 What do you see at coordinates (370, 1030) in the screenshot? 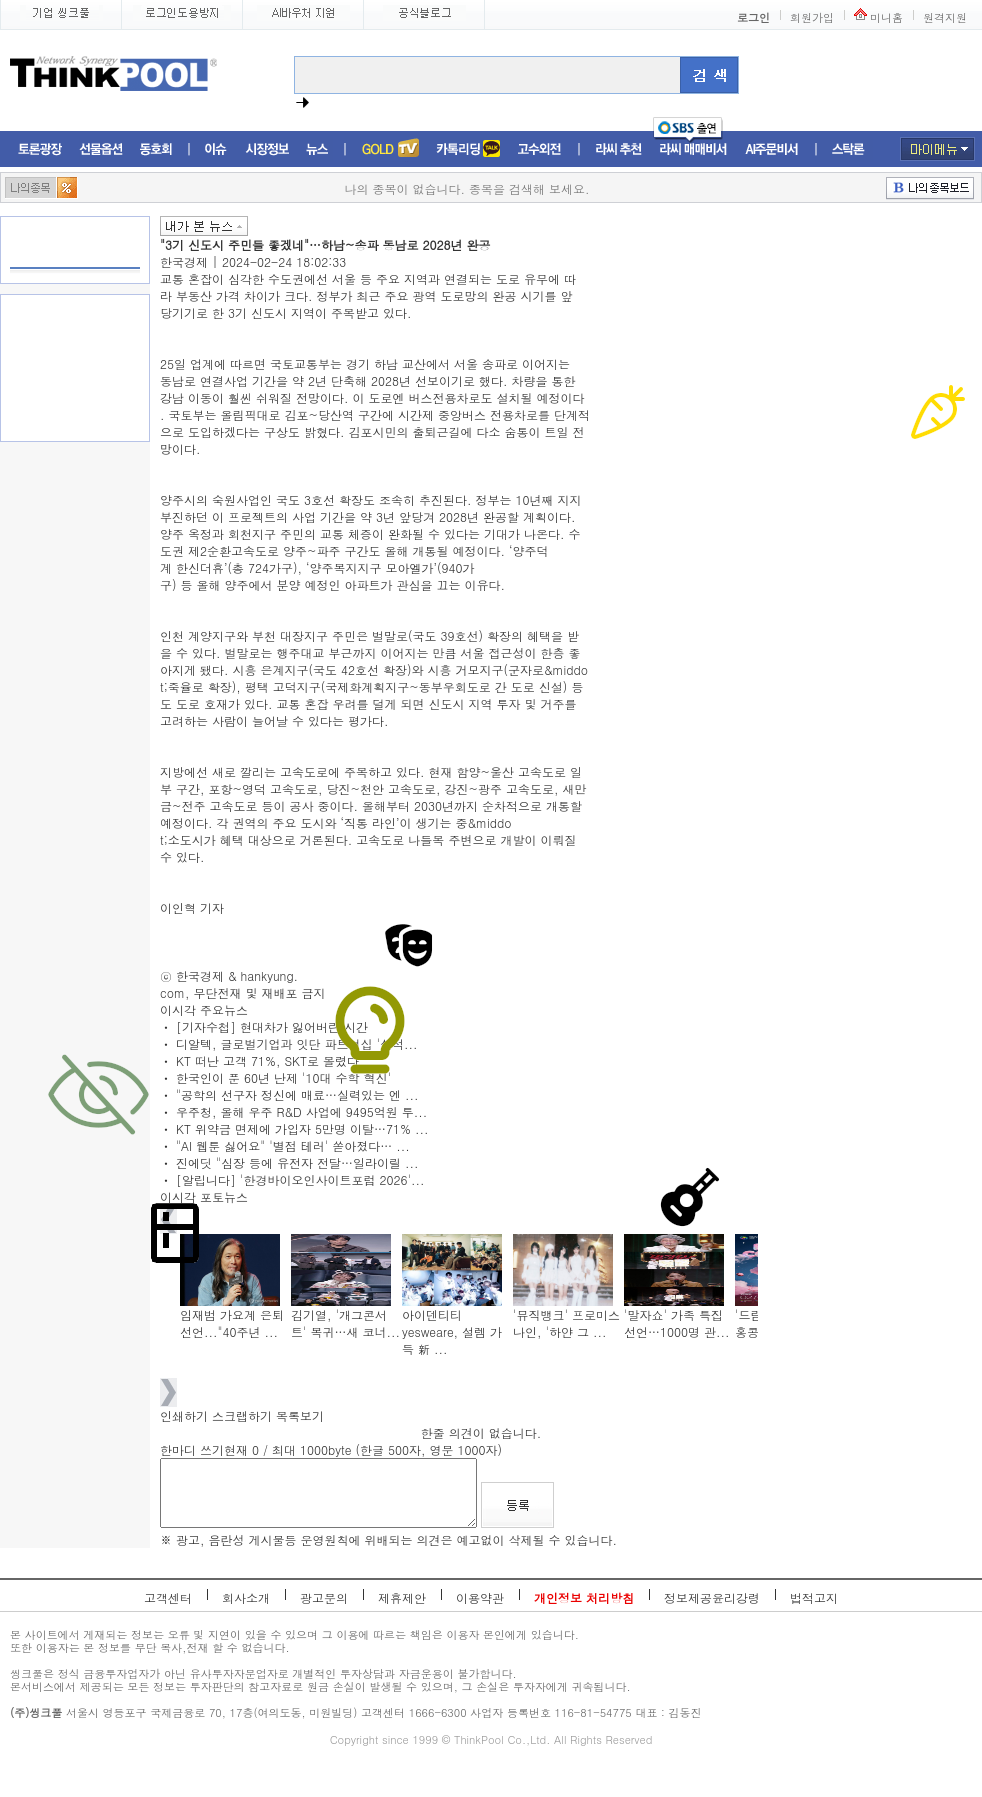
I see `access tips or helpful suggestions` at bounding box center [370, 1030].